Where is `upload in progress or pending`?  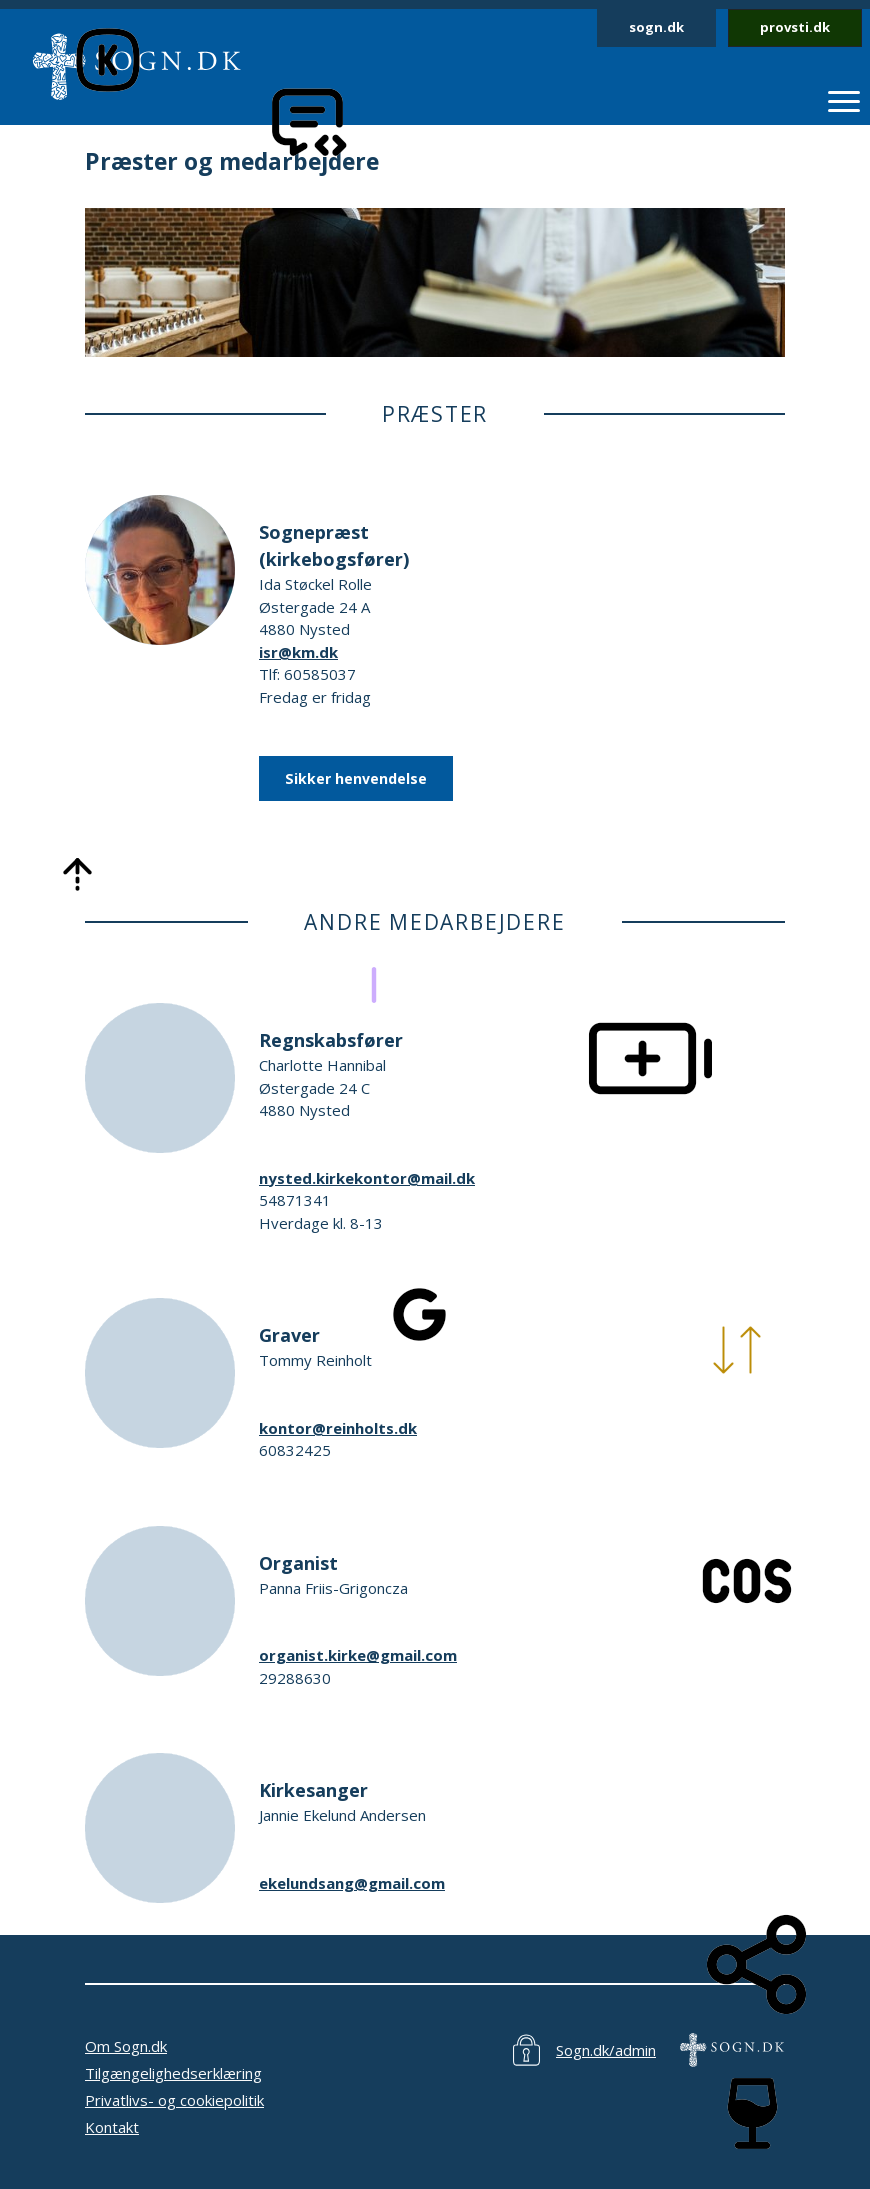 upload in progress or pending is located at coordinates (77, 874).